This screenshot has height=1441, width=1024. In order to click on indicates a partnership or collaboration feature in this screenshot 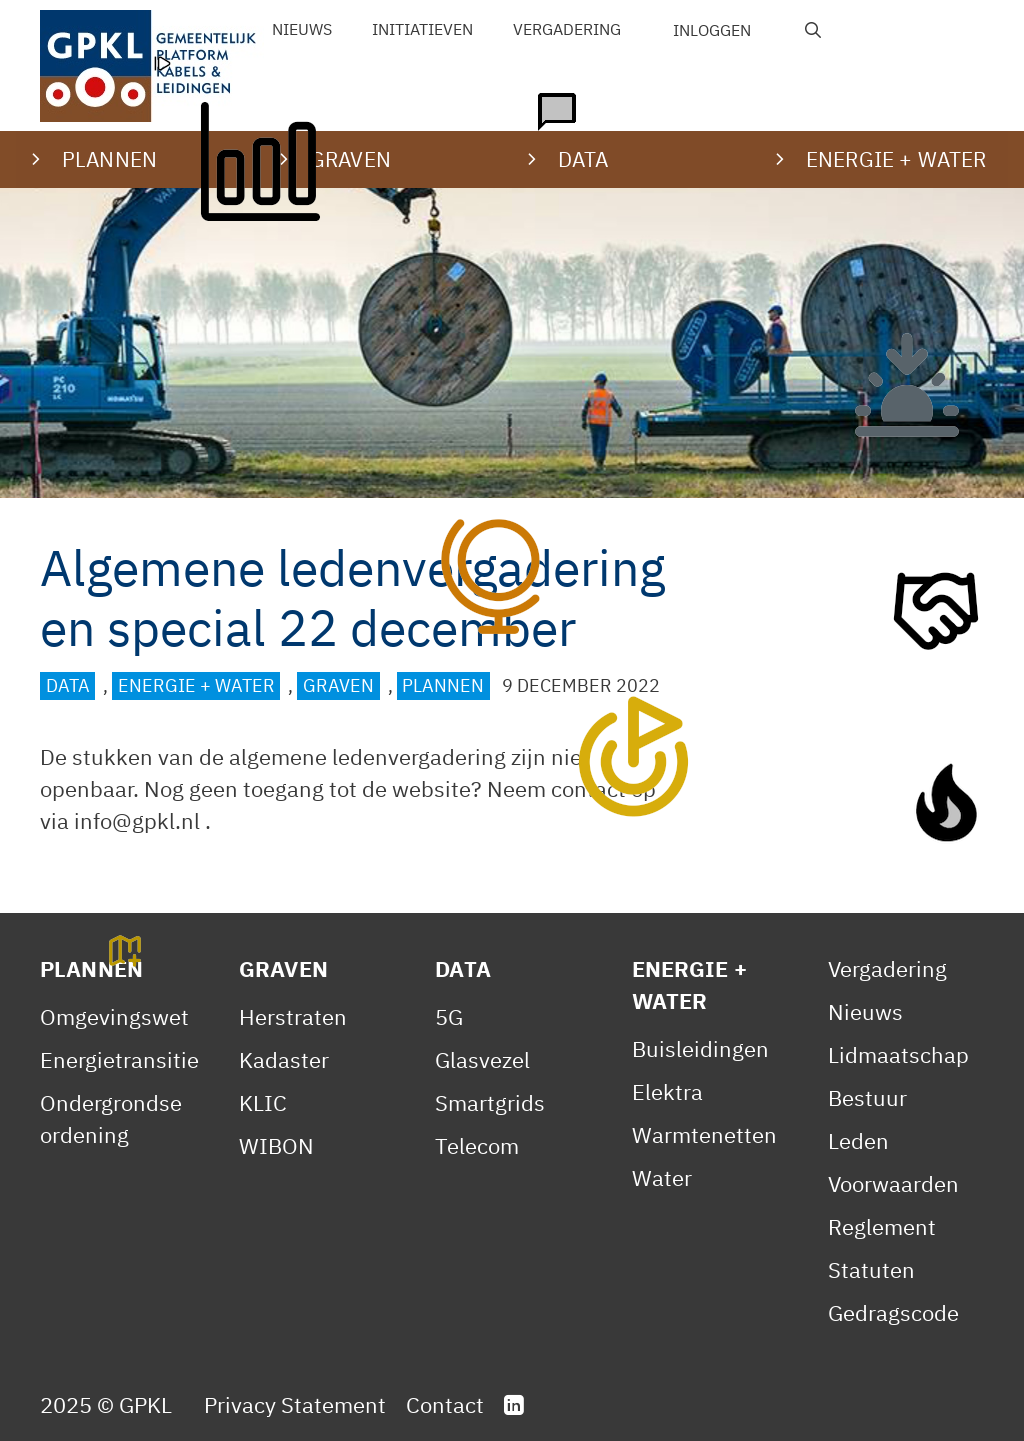, I will do `click(936, 611)`.